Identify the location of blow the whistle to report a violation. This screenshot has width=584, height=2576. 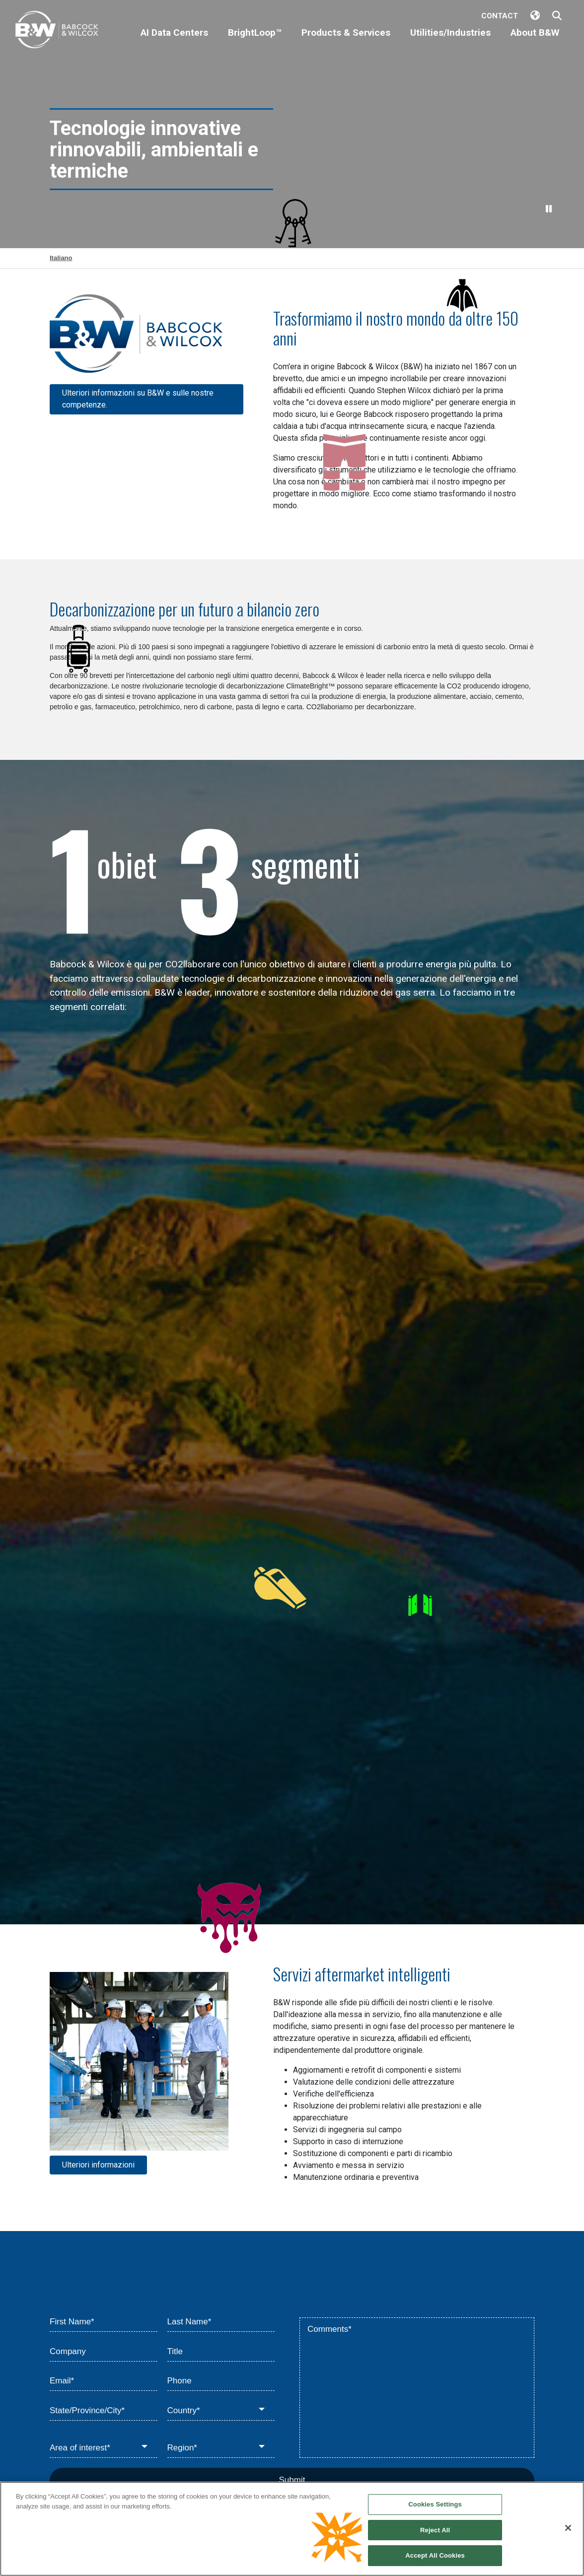
(280, 1588).